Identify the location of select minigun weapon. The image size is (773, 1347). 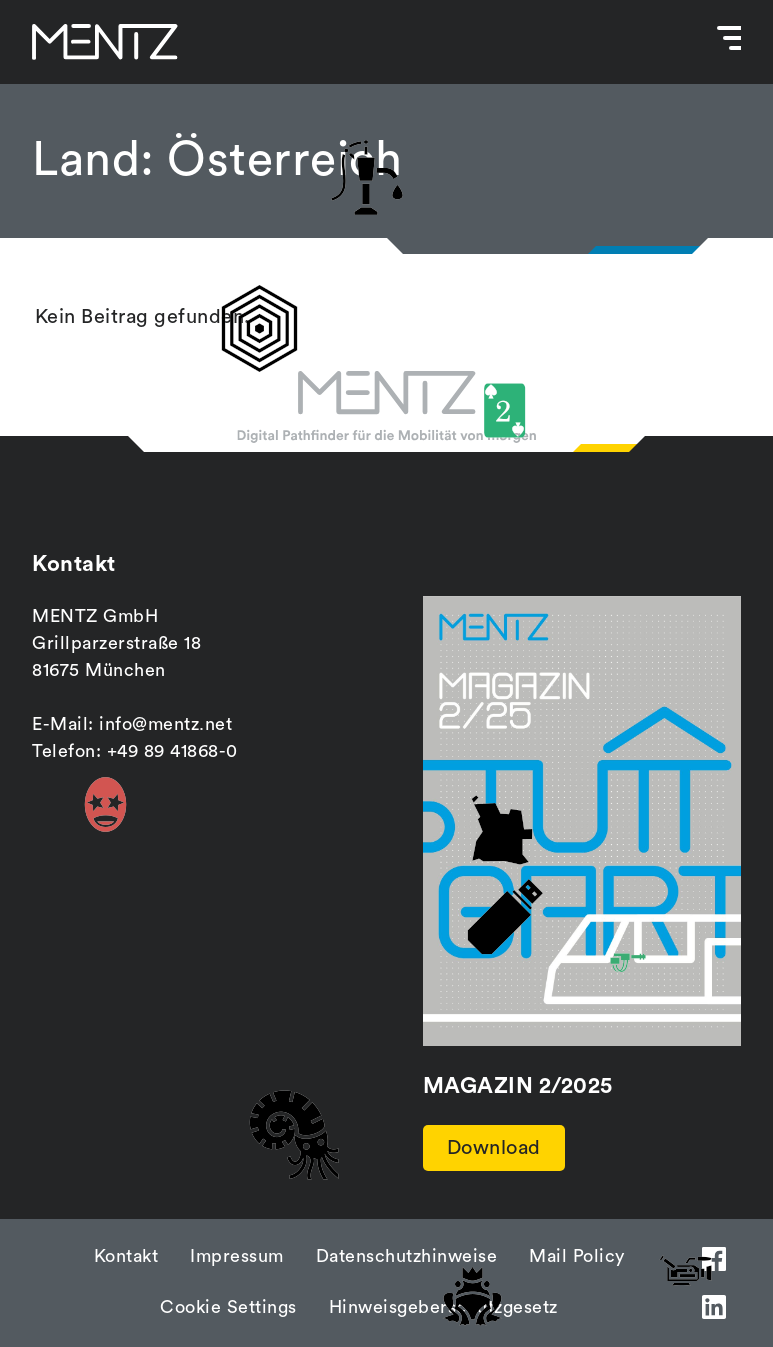
(628, 958).